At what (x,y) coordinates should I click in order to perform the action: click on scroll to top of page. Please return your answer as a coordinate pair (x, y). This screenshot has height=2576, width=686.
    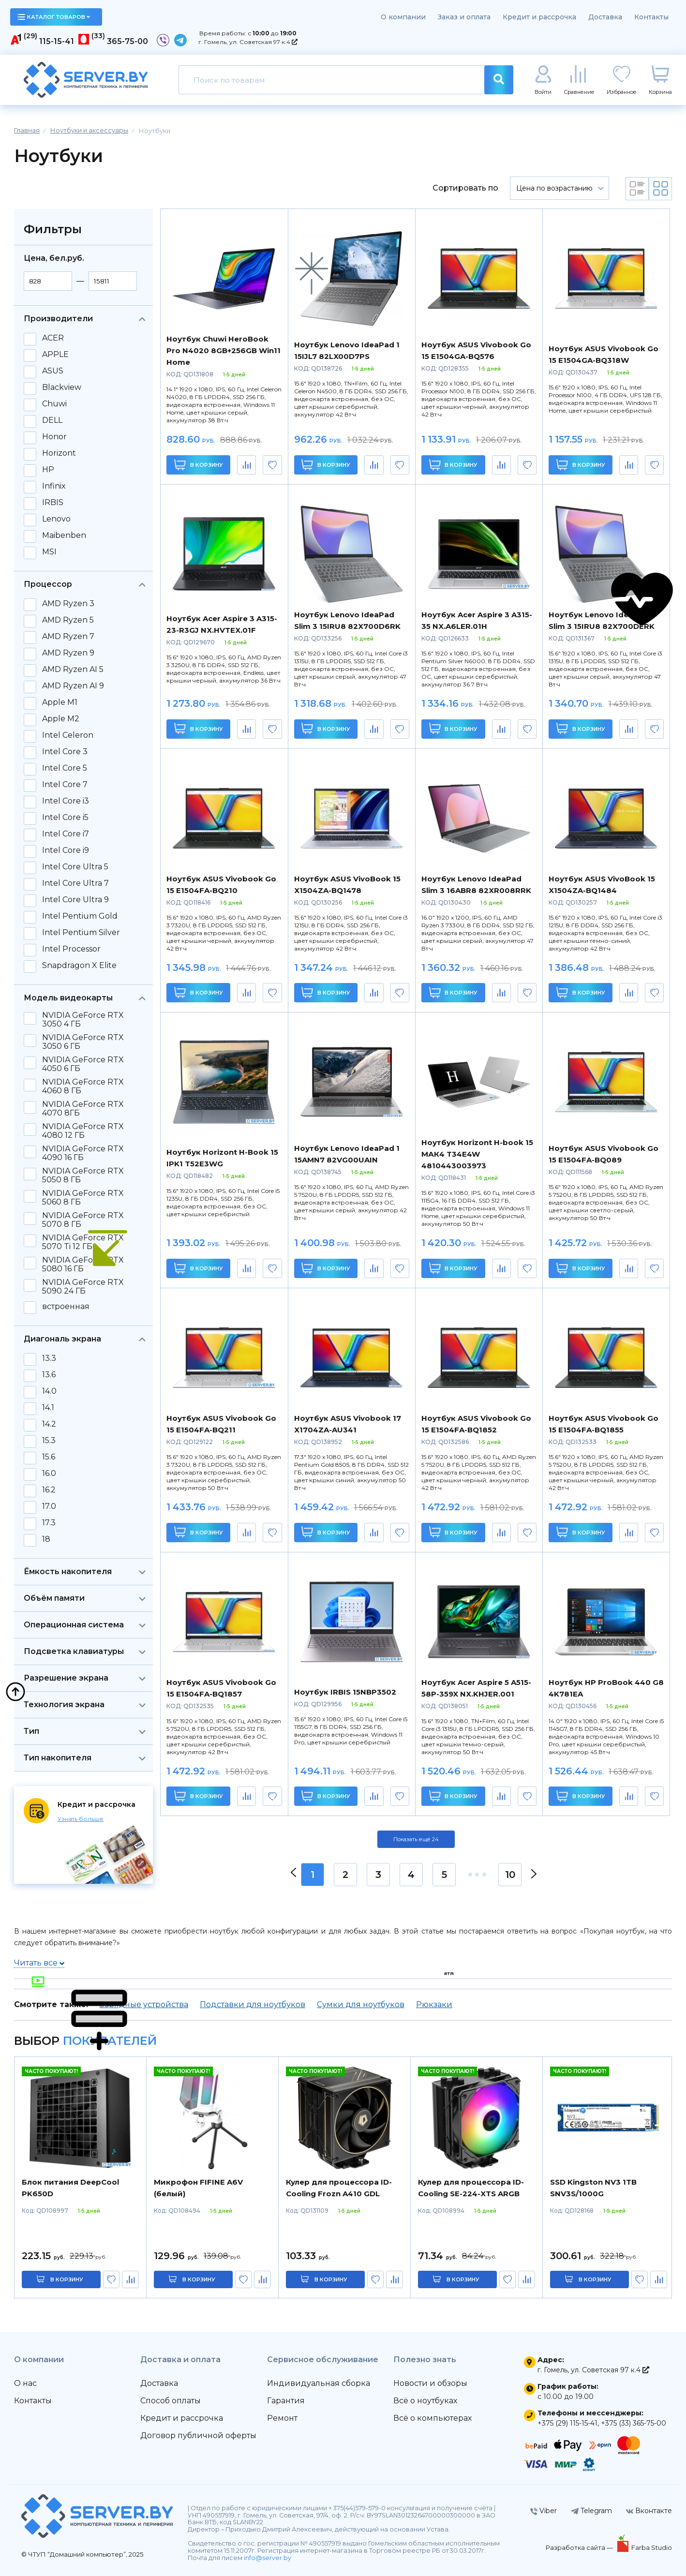
    Looking at the image, I should click on (15, 1692).